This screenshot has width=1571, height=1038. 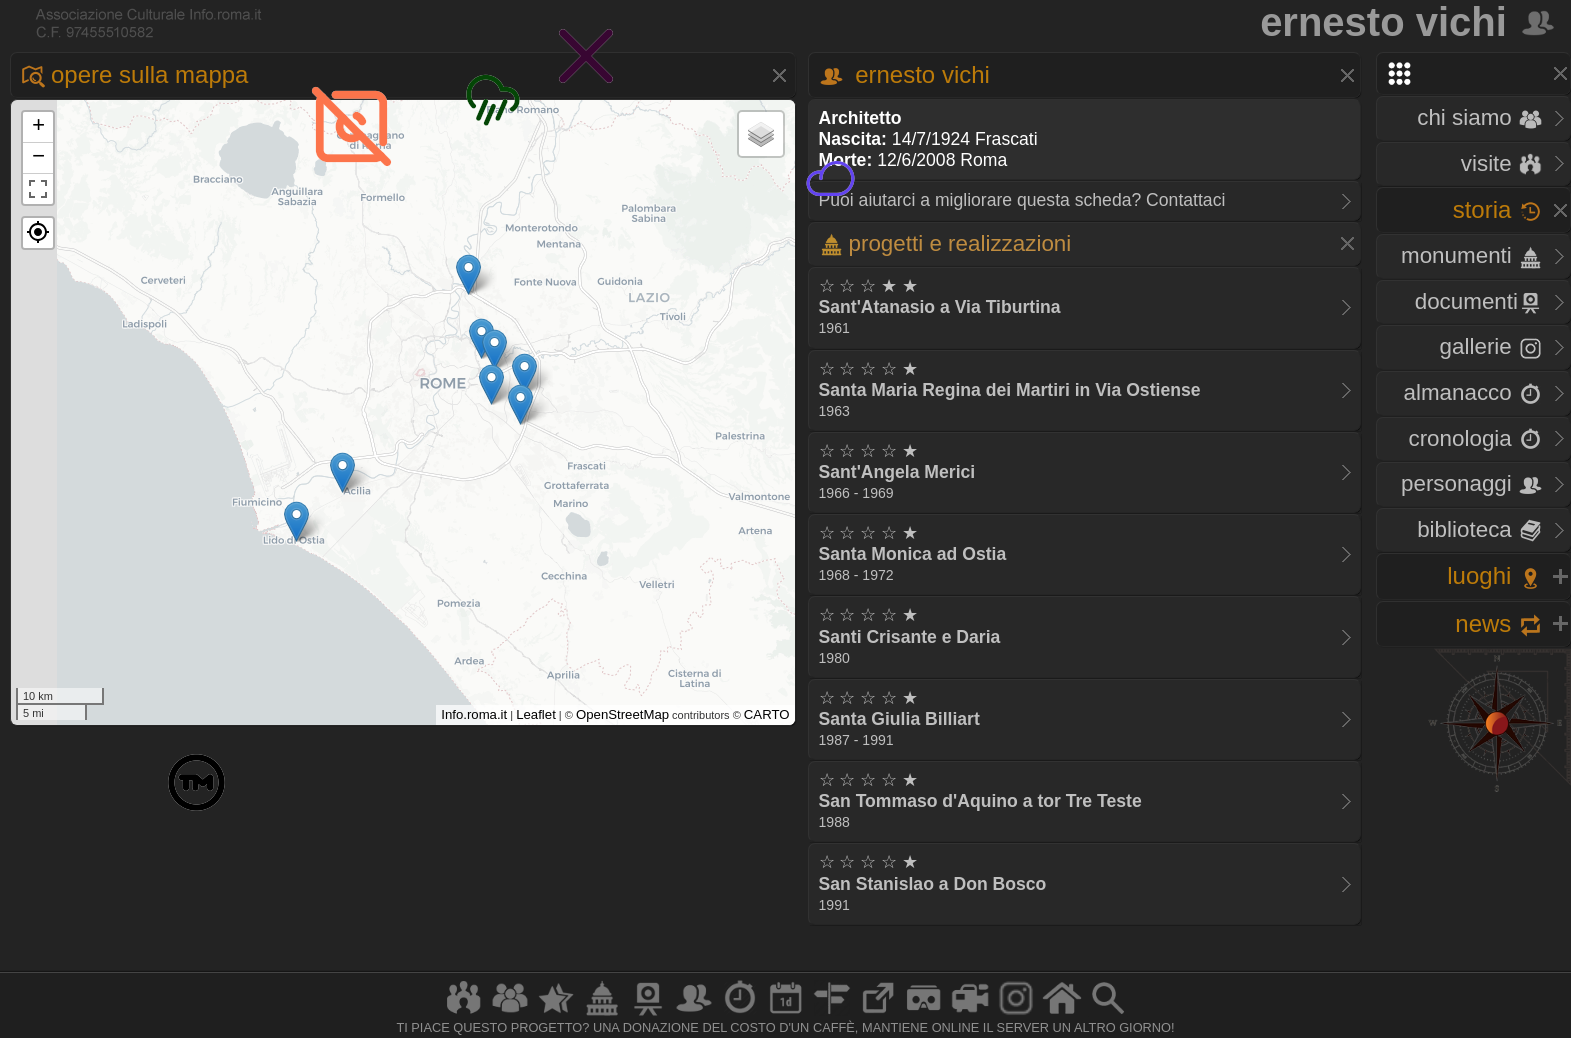 I want to click on indicates trademarked content or branding, so click(x=196, y=782).